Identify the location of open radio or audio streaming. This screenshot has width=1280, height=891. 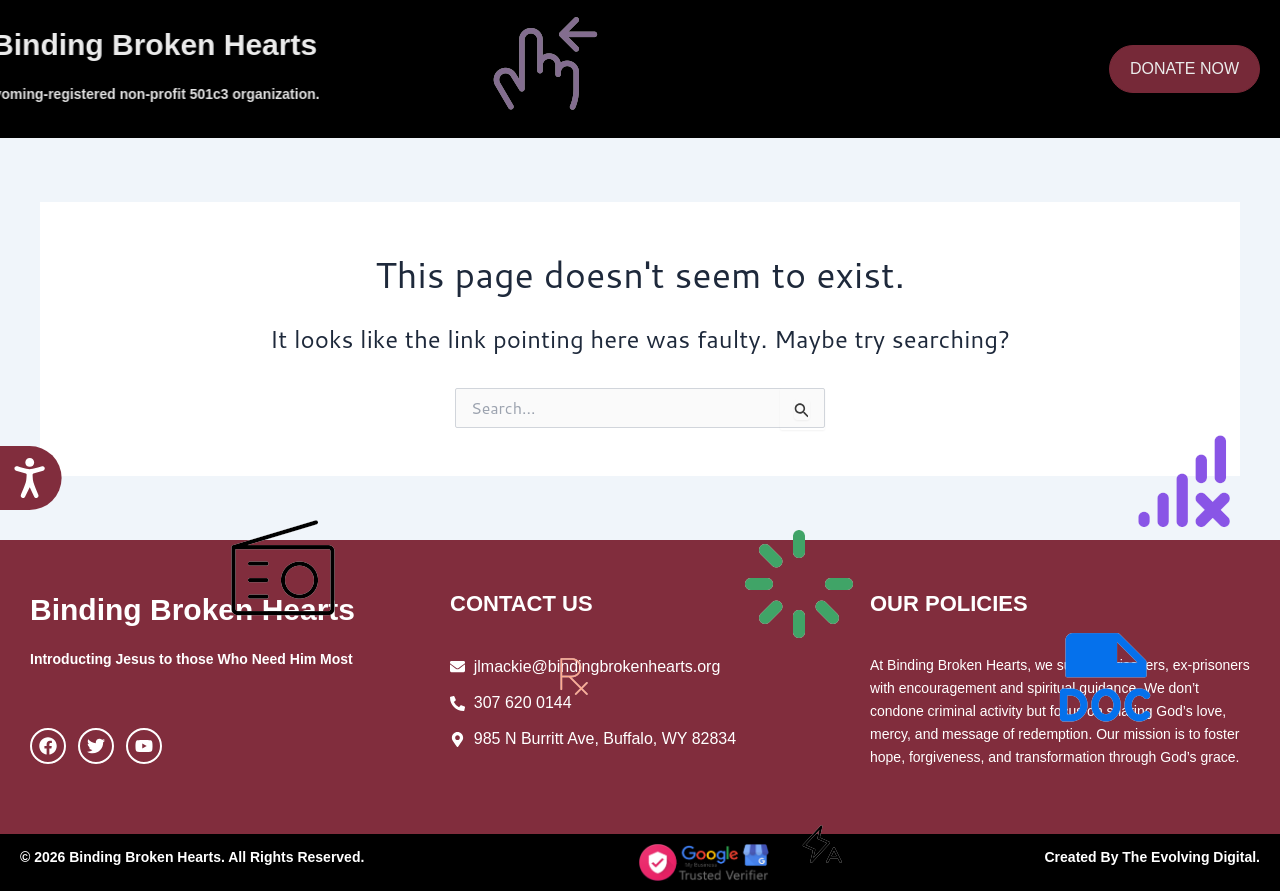
(283, 576).